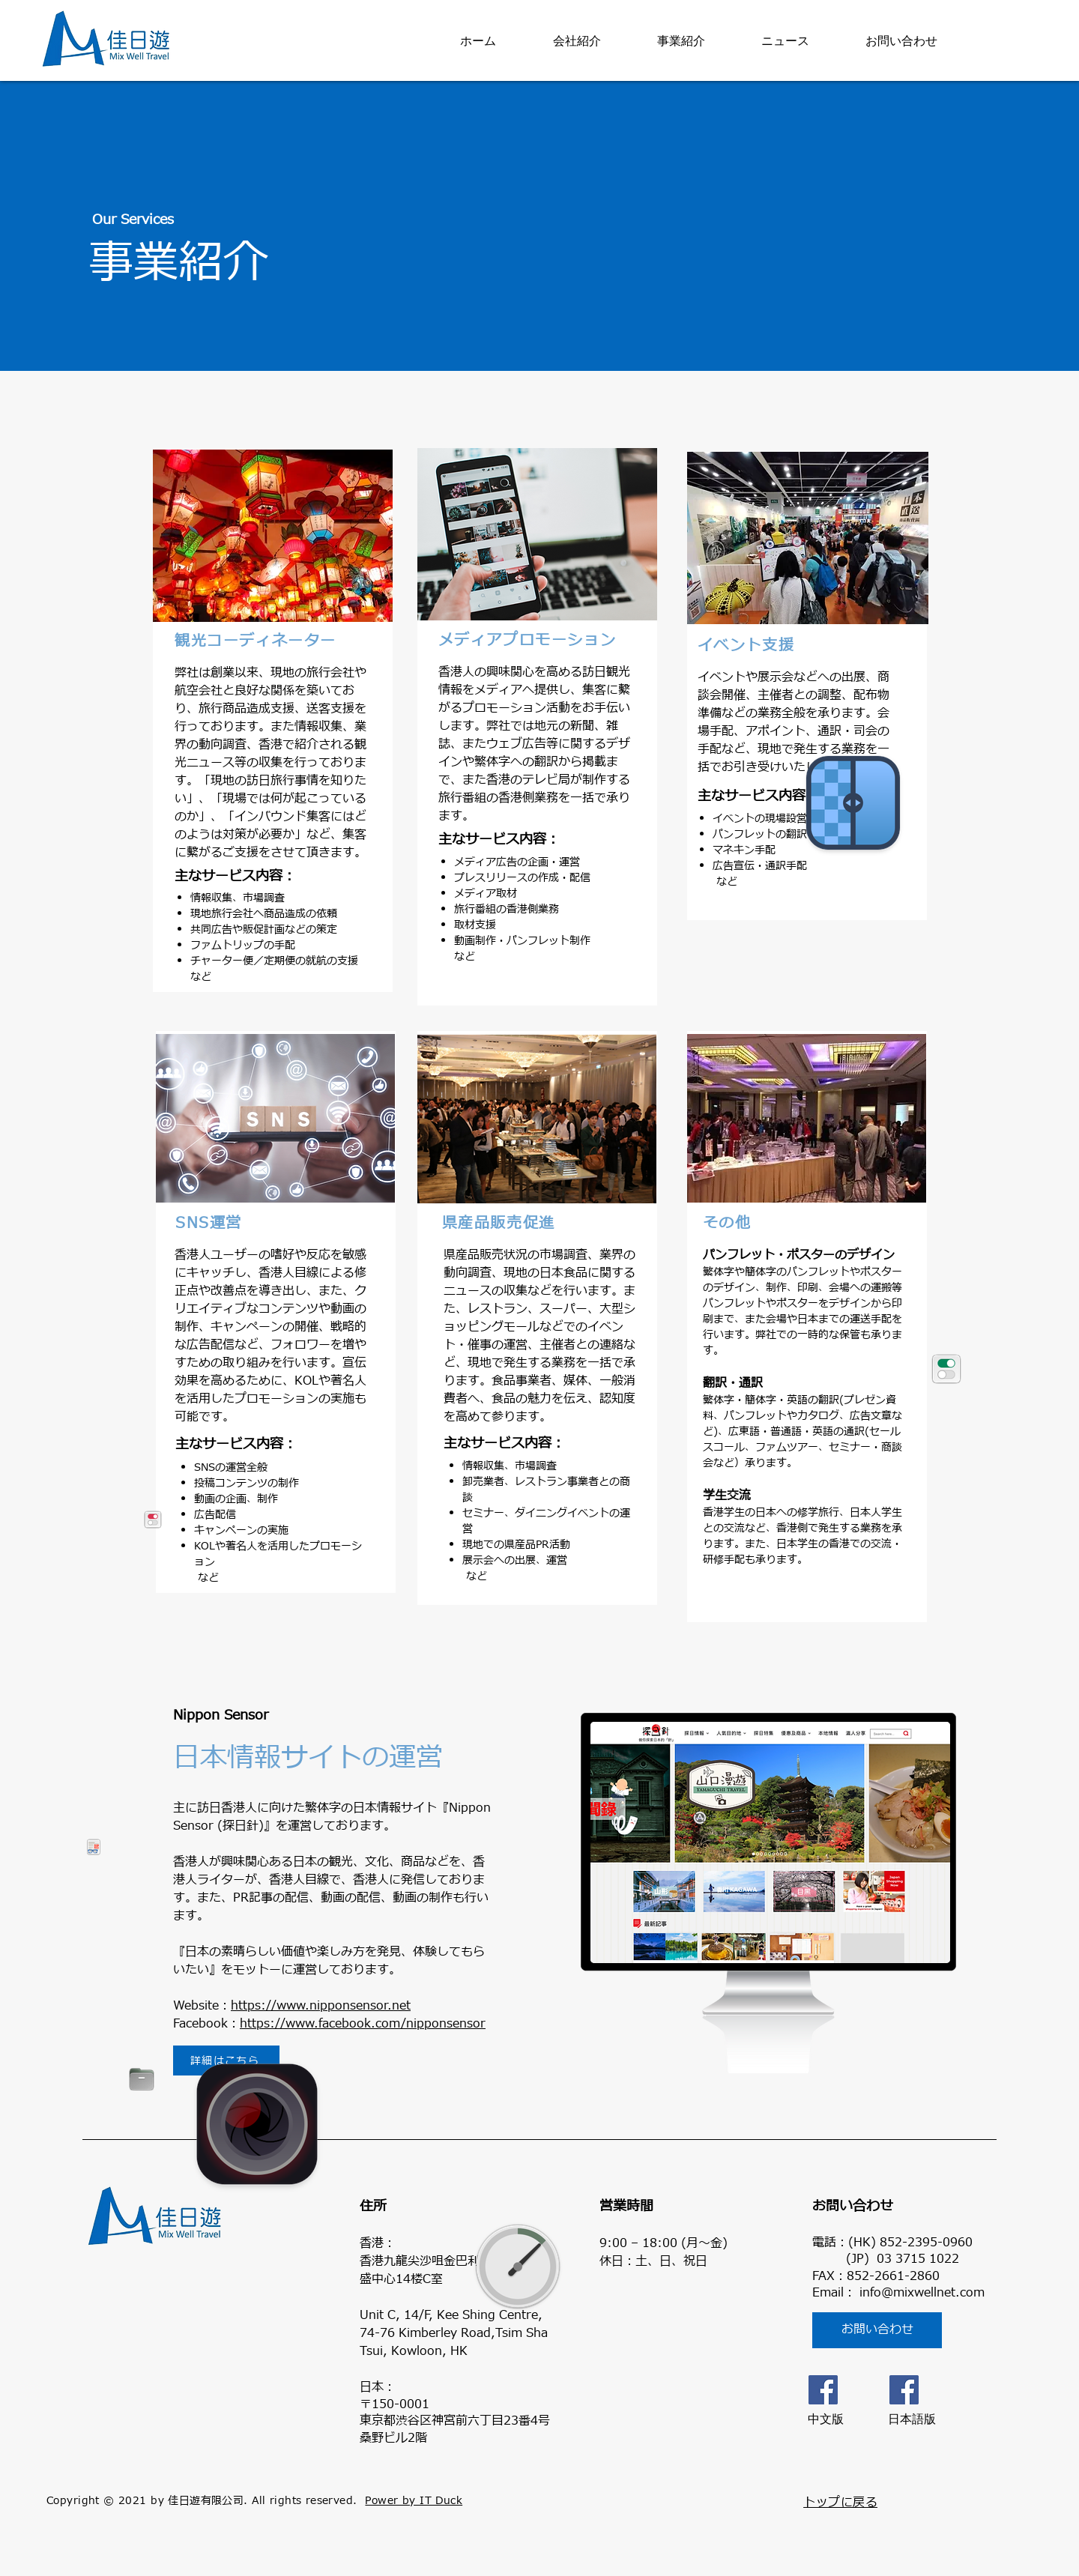 Image resolution: width=1079 pixels, height=2576 pixels. Describe the element at coordinates (700, 1818) in the screenshot. I see `open the software update manager` at that location.